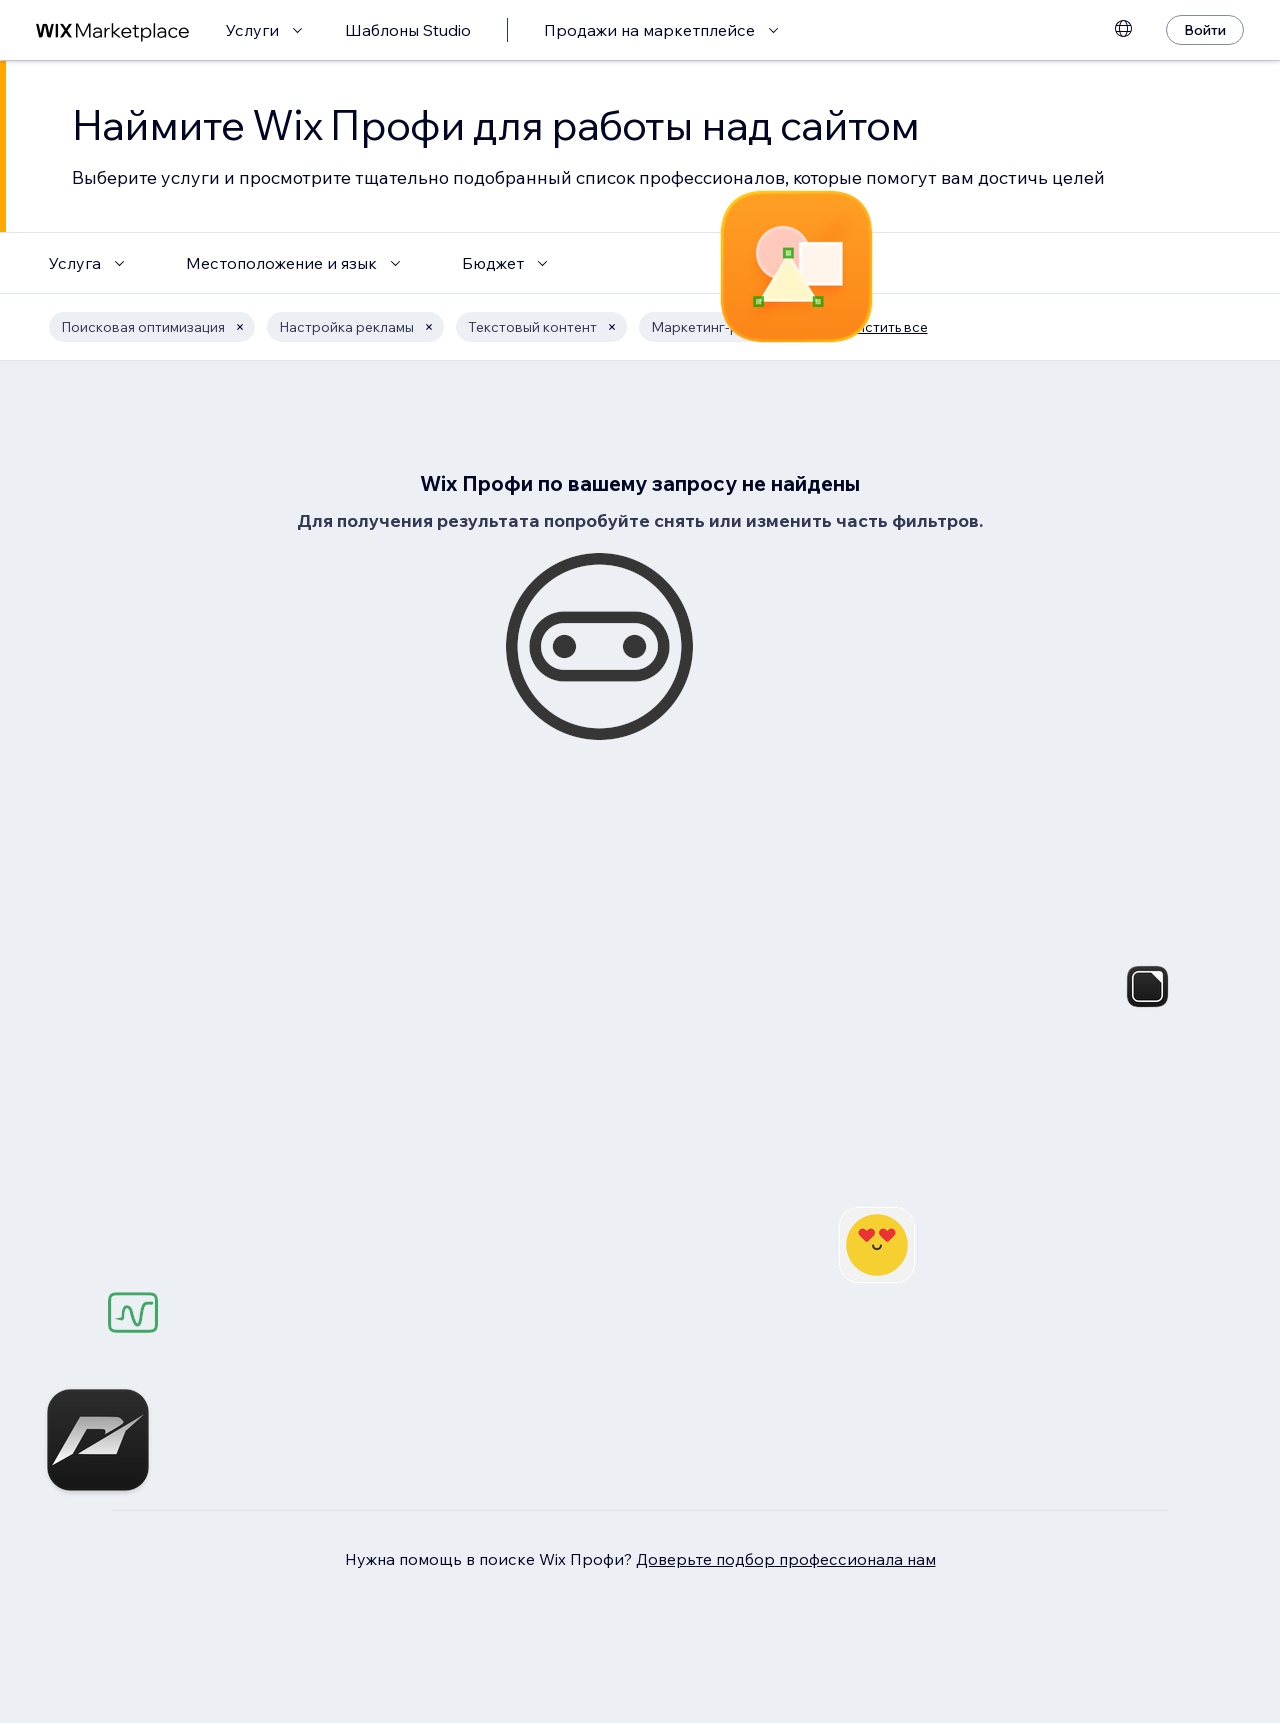 This screenshot has width=1280, height=1723. What do you see at coordinates (877, 1245) in the screenshot?
I see `access social features in the software center` at bounding box center [877, 1245].